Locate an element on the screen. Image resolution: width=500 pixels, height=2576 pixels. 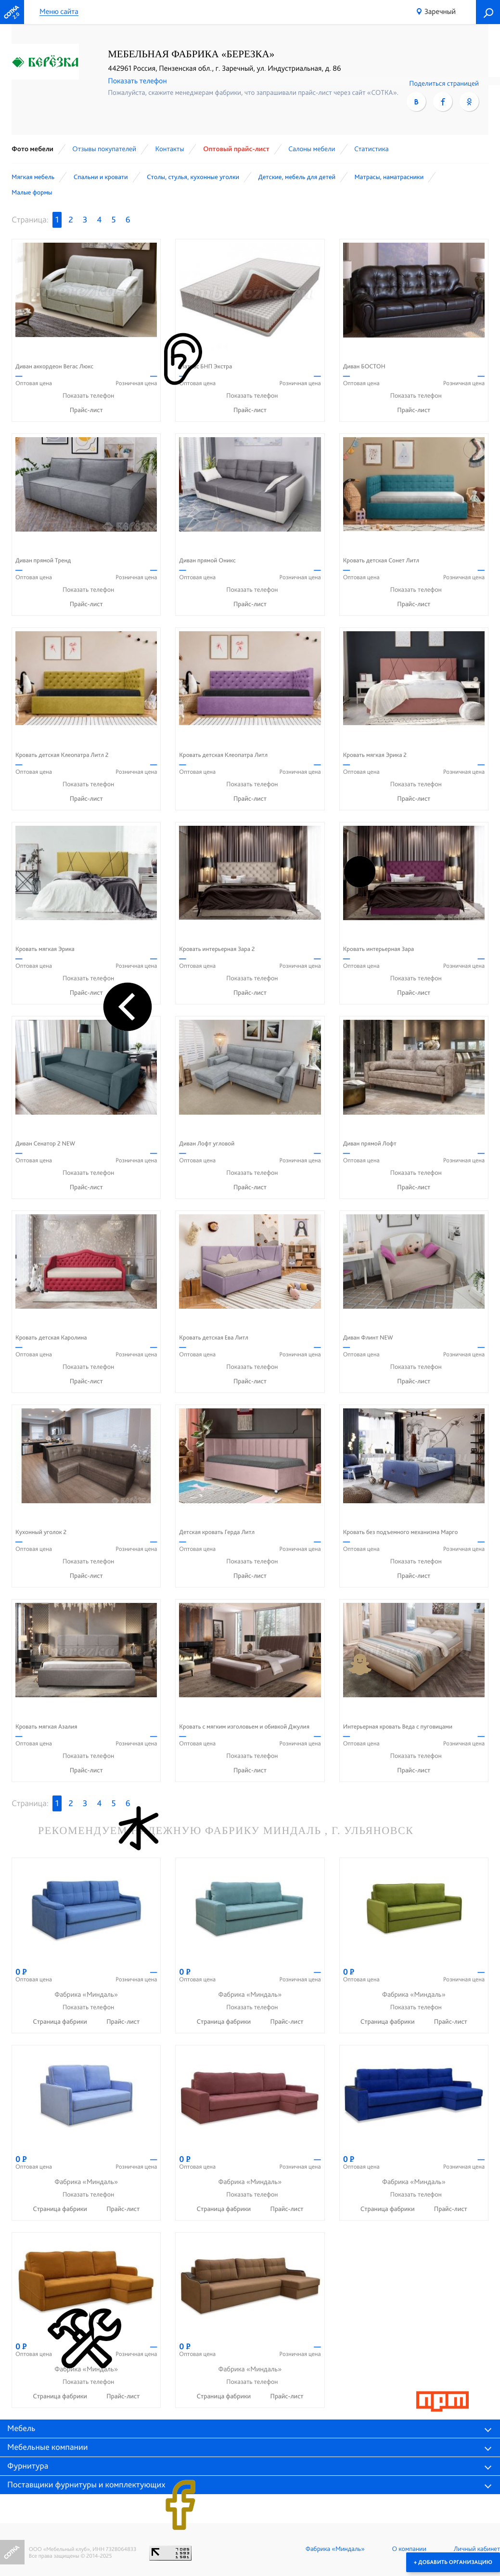
access confucianism or chinese philosophy content is located at coordinates (139, 1828).